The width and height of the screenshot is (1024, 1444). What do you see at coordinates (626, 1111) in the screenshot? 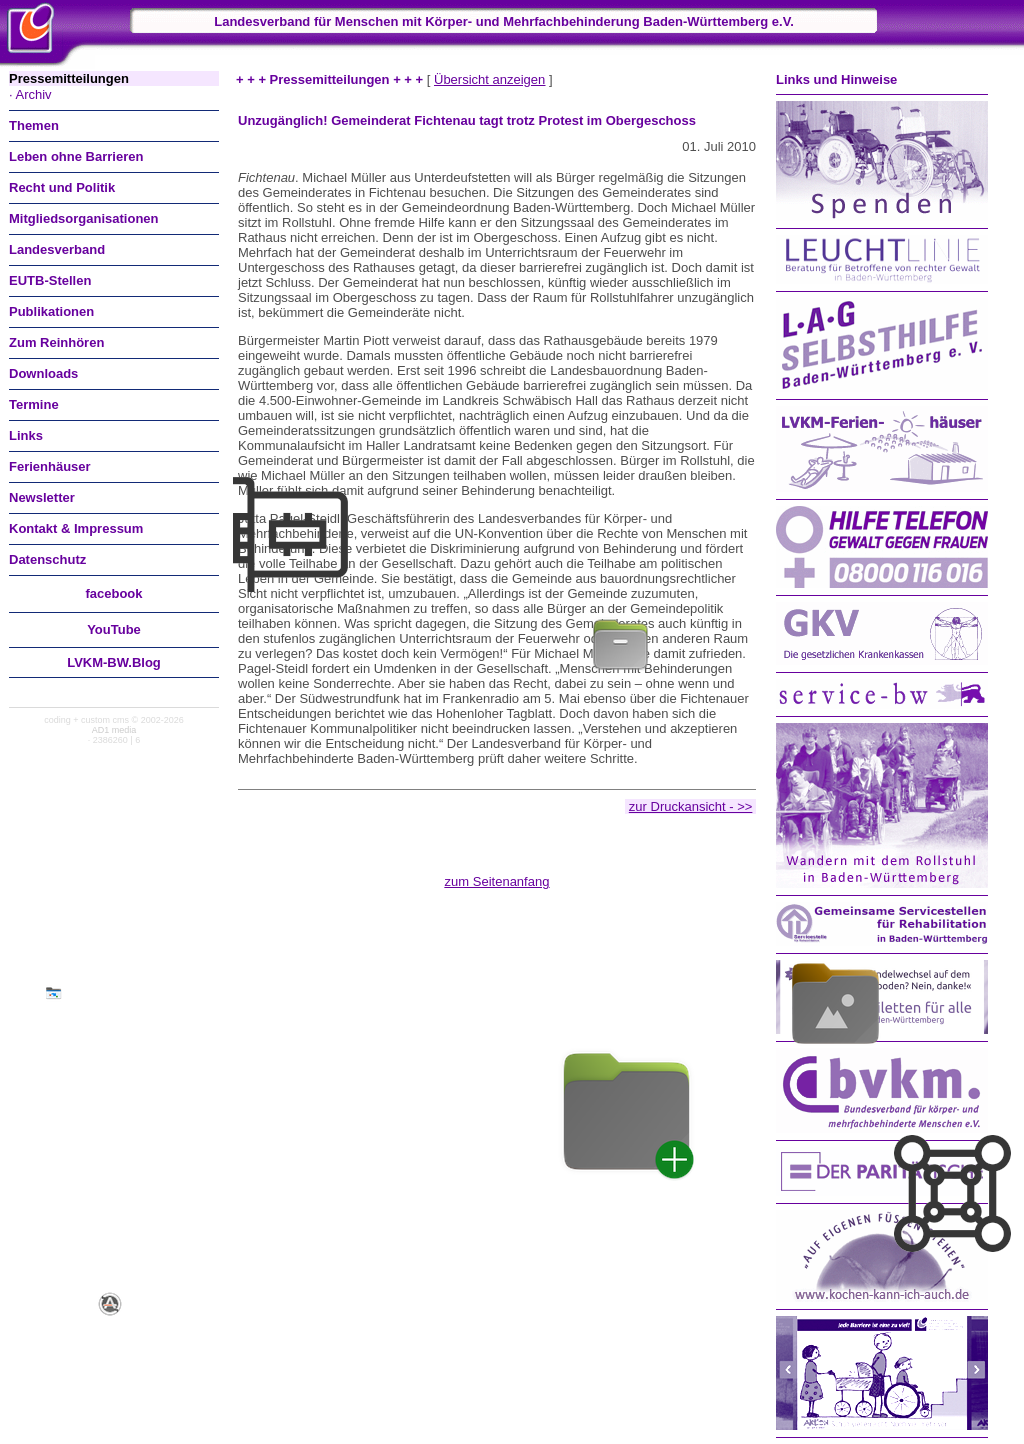
I see `create a new folder` at bounding box center [626, 1111].